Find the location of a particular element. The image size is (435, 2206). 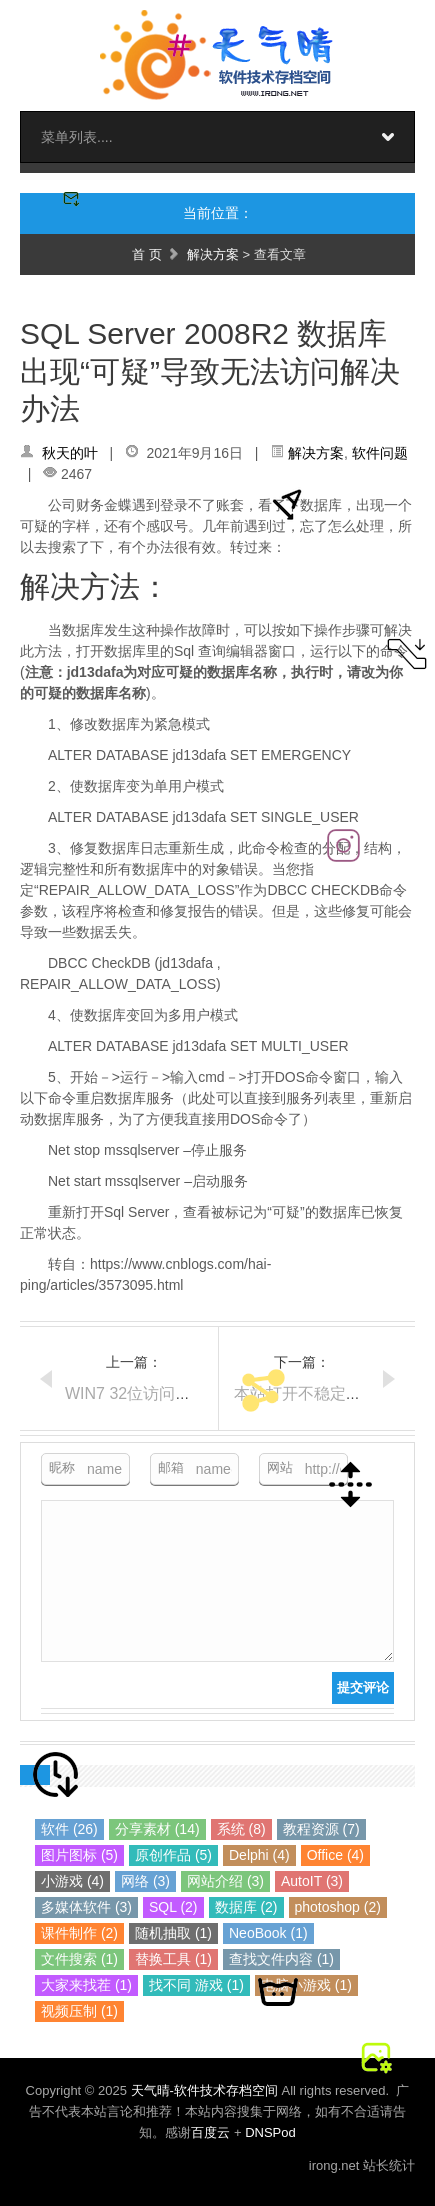

expand collapsed content is located at coordinates (350, 1484).